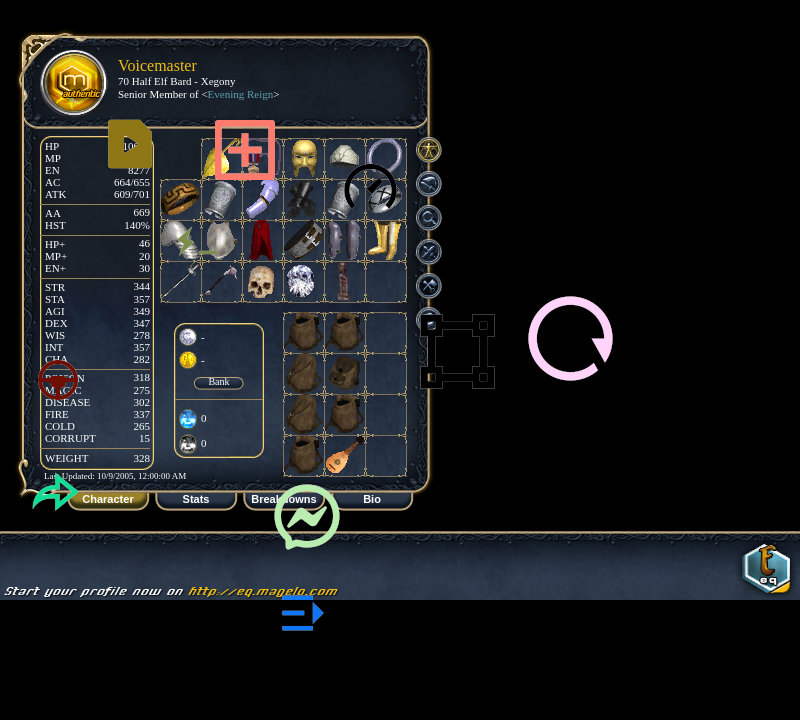 This screenshot has height=720, width=800. What do you see at coordinates (197, 241) in the screenshot?
I see `open hyper terminal application` at bounding box center [197, 241].